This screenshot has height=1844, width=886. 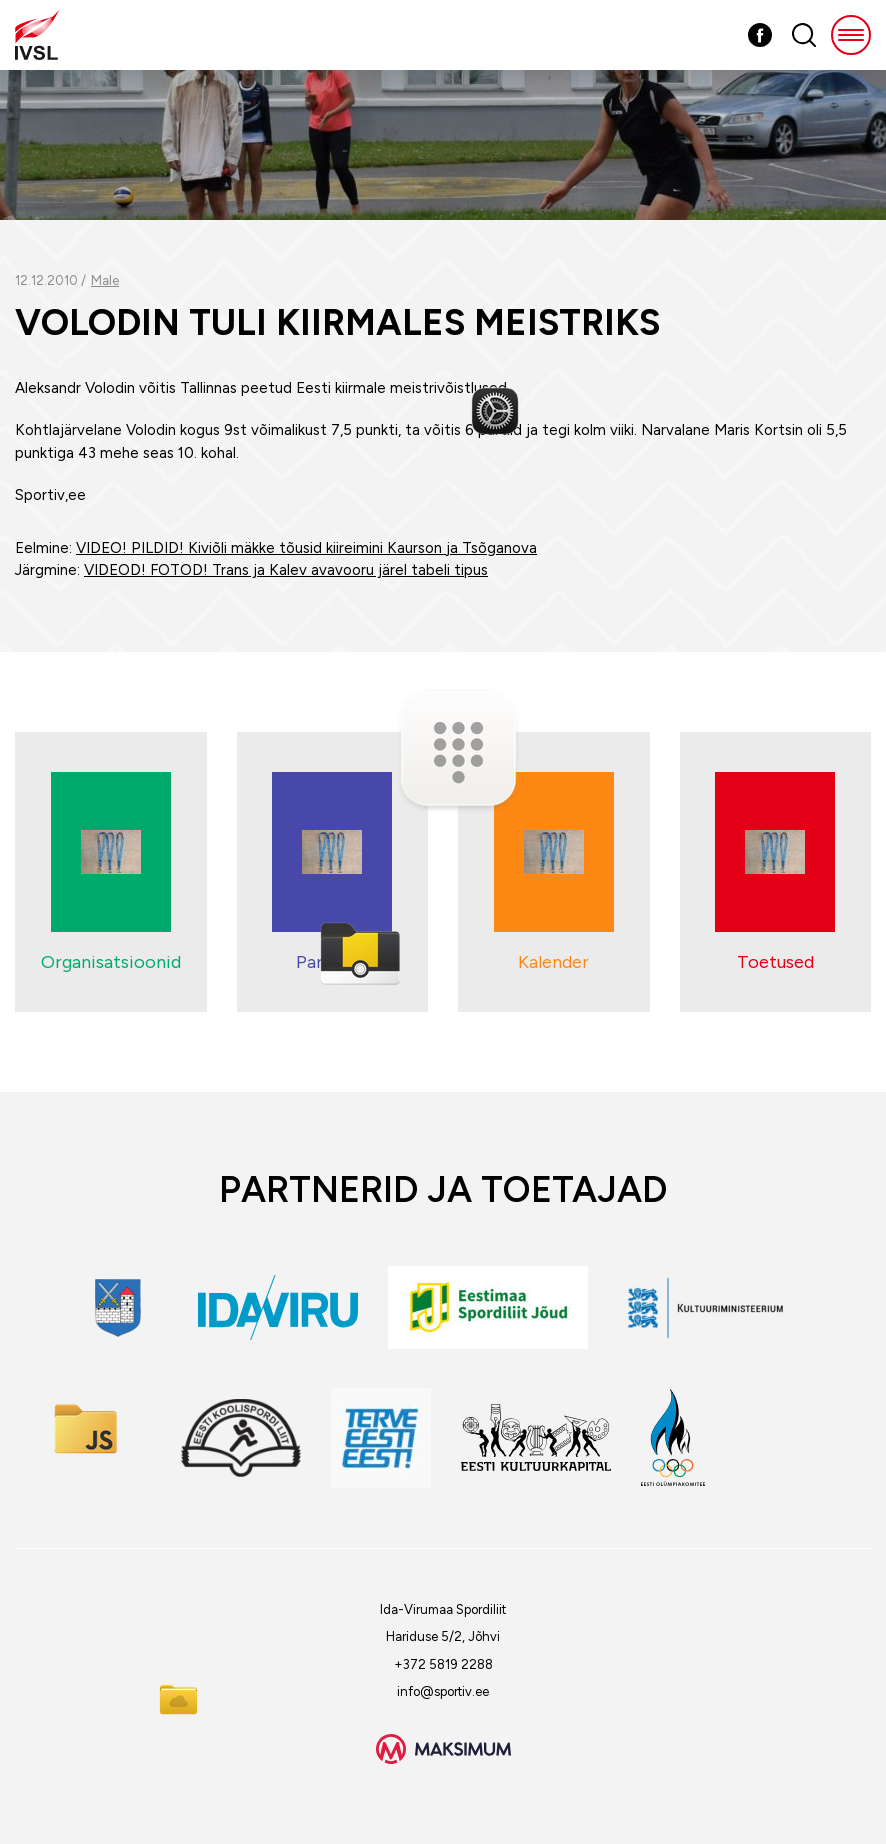 I want to click on open javascript project folder, so click(x=85, y=1430).